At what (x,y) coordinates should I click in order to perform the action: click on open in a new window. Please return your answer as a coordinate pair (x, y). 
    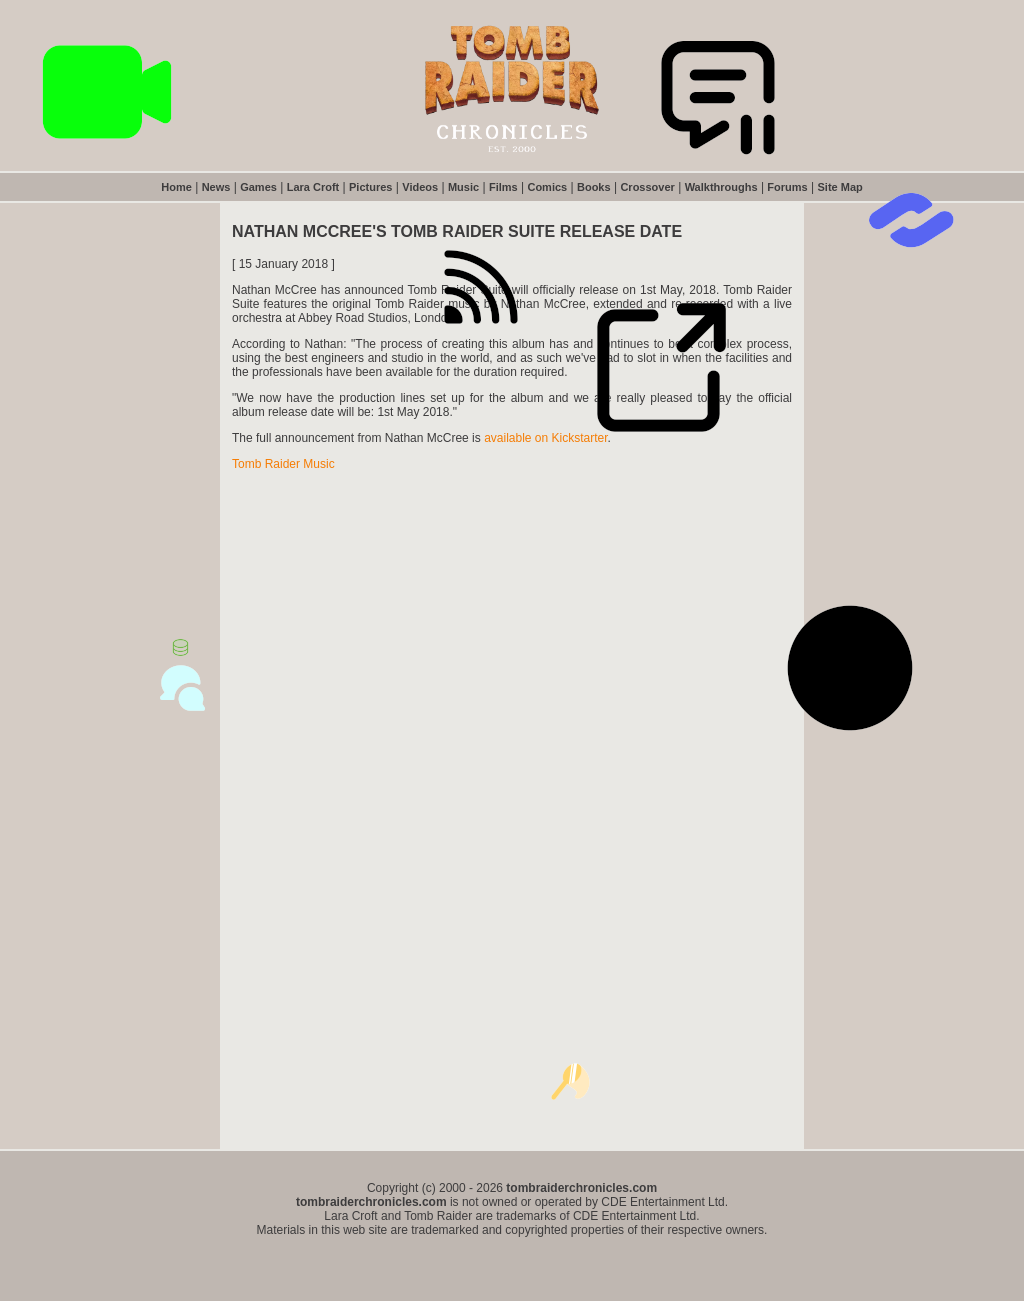
    Looking at the image, I should click on (658, 370).